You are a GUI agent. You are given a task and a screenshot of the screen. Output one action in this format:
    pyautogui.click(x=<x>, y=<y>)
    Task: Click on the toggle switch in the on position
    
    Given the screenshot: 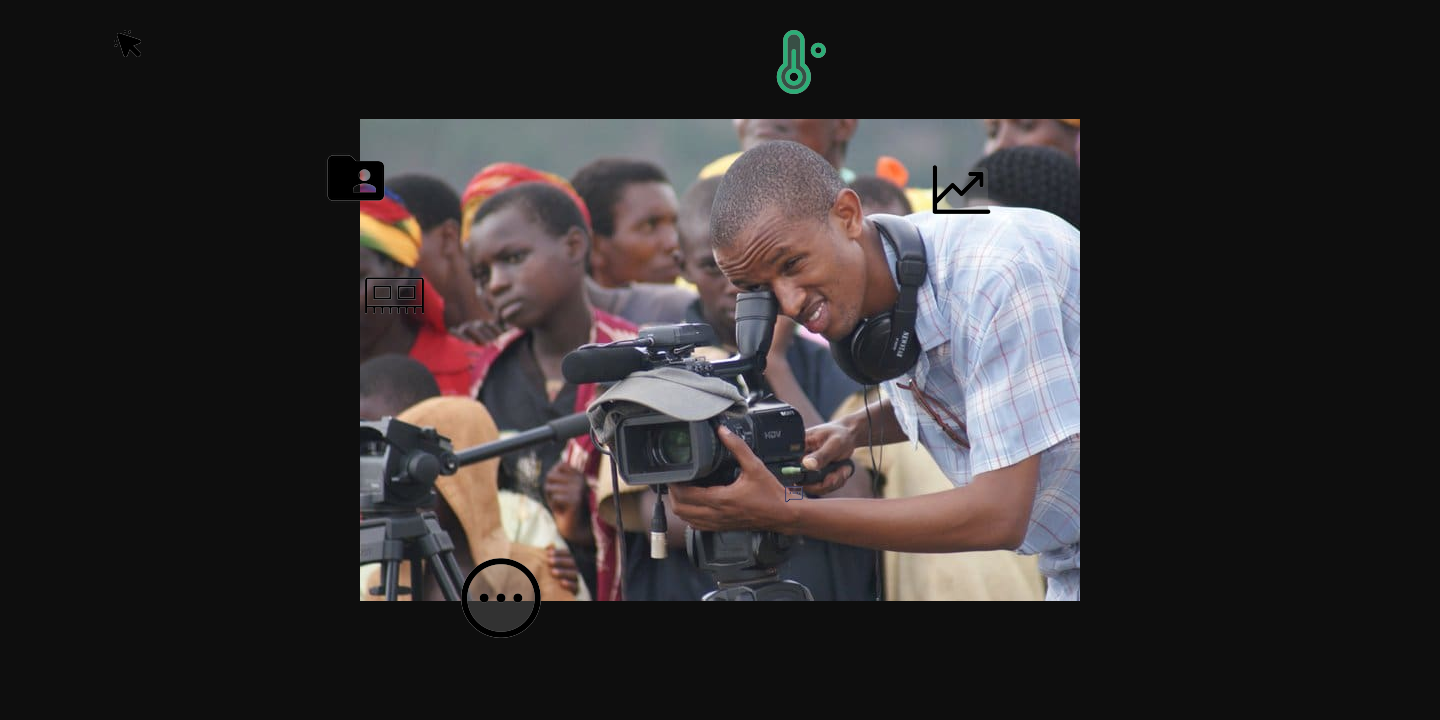 What is the action you would take?
    pyautogui.click(x=769, y=169)
    